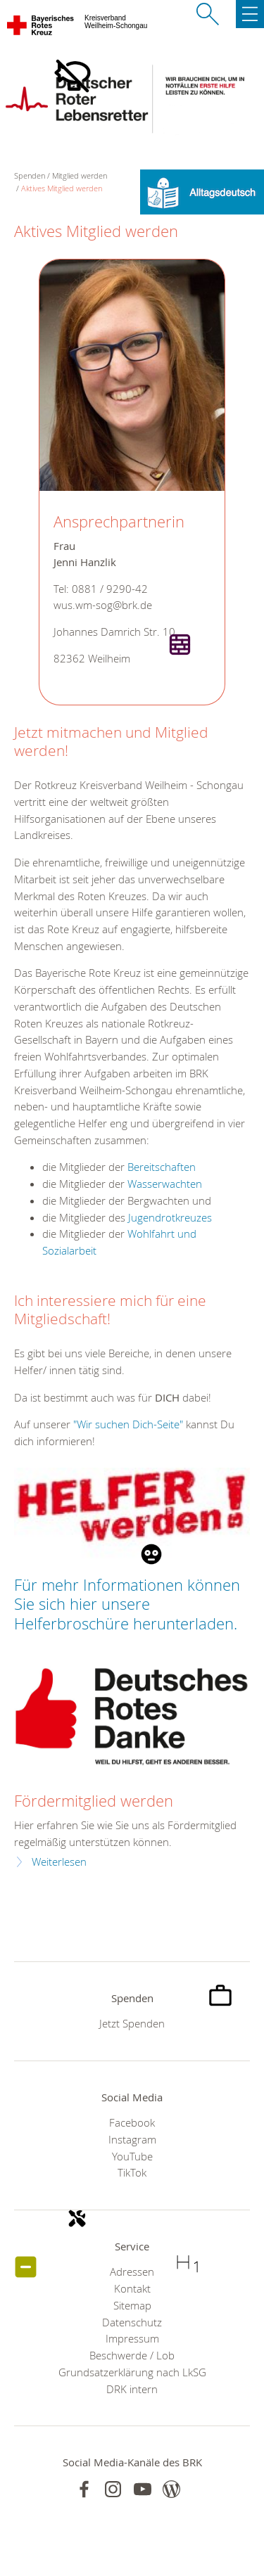 The height and width of the screenshot is (2576, 264). Describe the element at coordinates (180, 644) in the screenshot. I see `view wall or barrier settings` at that location.